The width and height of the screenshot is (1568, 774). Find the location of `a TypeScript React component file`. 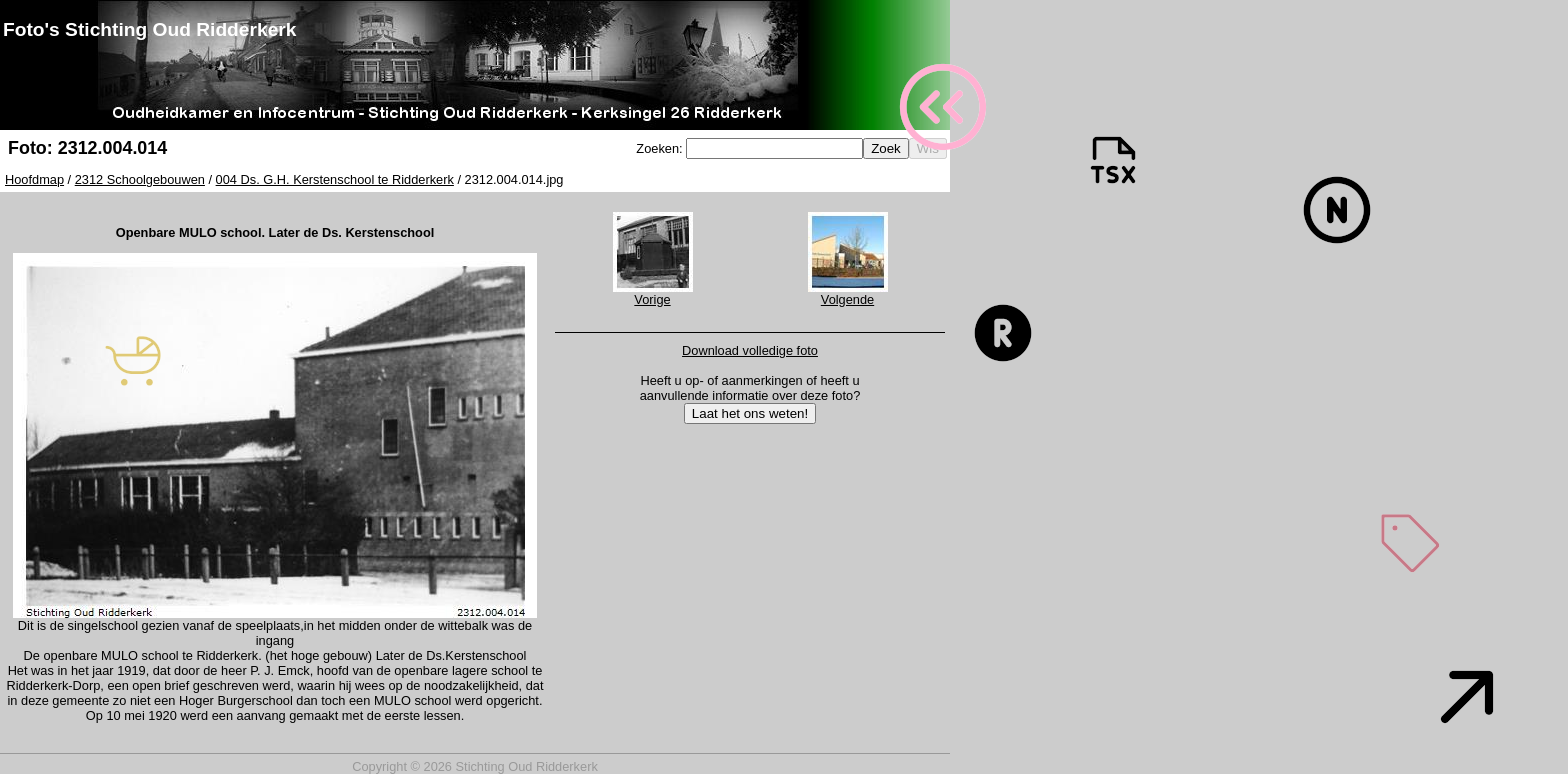

a TypeScript React component file is located at coordinates (1114, 162).